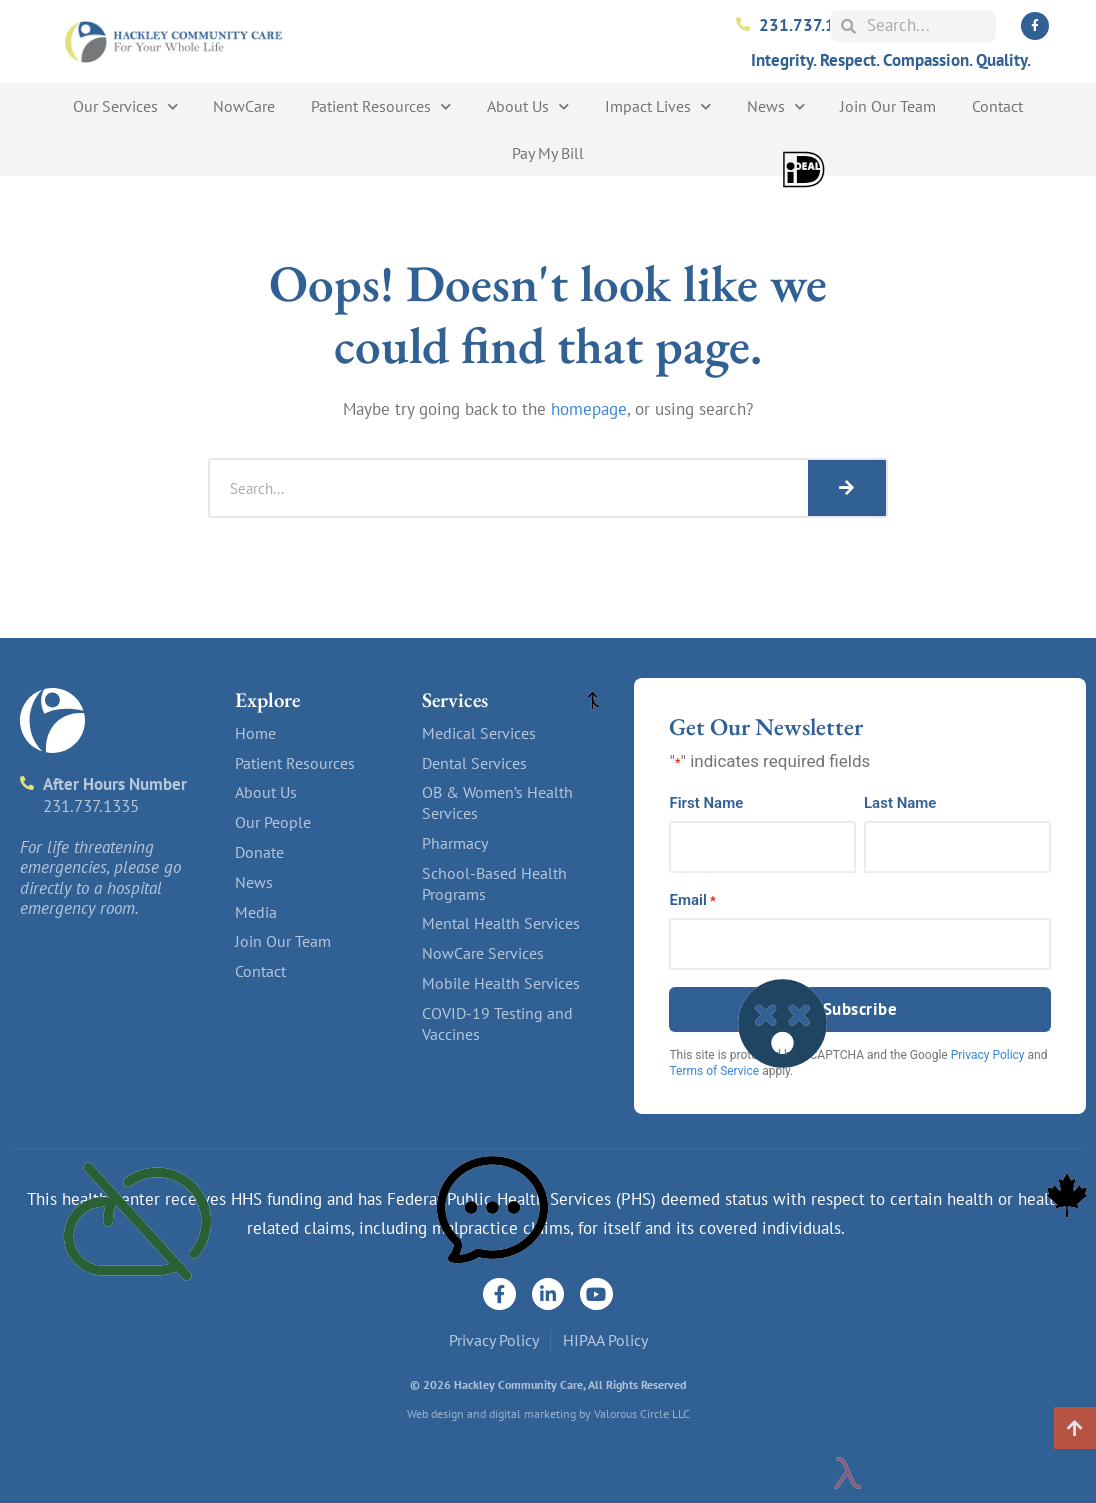 Image resolution: width=1096 pixels, height=1503 pixels. Describe the element at coordinates (137, 1221) in the screenshot. I see `indicates cloud sync is disabled` at that location.